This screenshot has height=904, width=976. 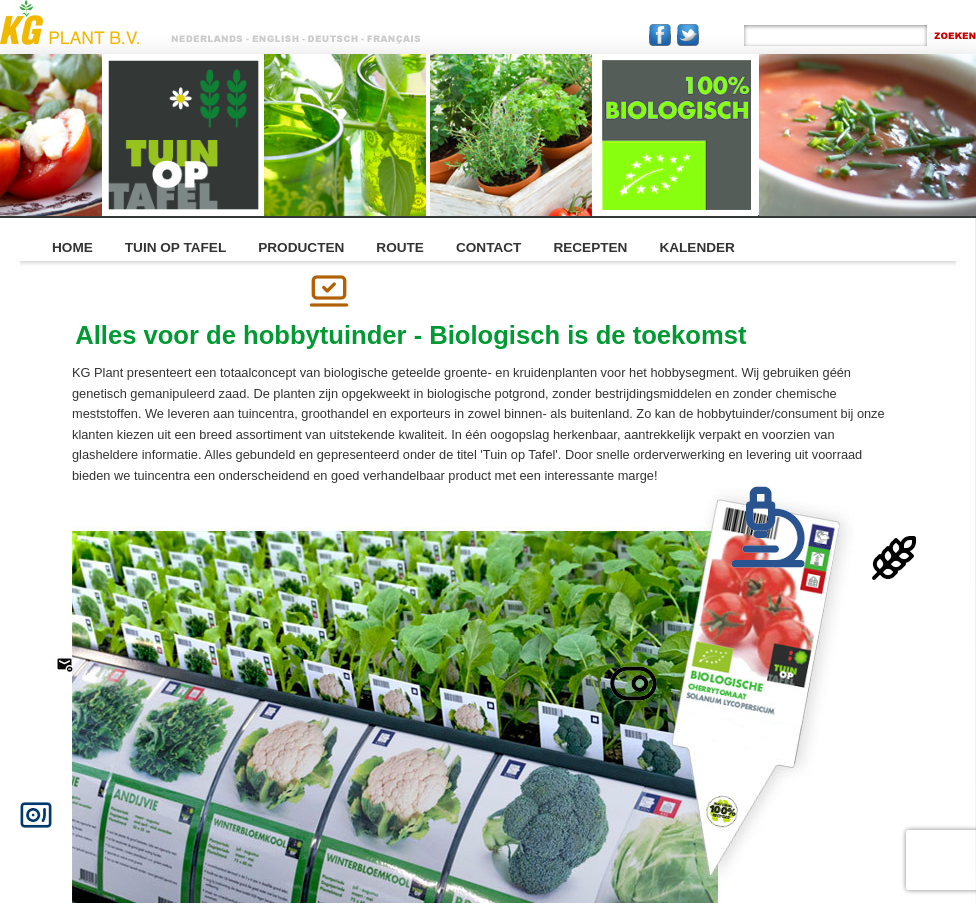 I want to click on toggle switch in the on/enabled position, so click(x=633, y=683).